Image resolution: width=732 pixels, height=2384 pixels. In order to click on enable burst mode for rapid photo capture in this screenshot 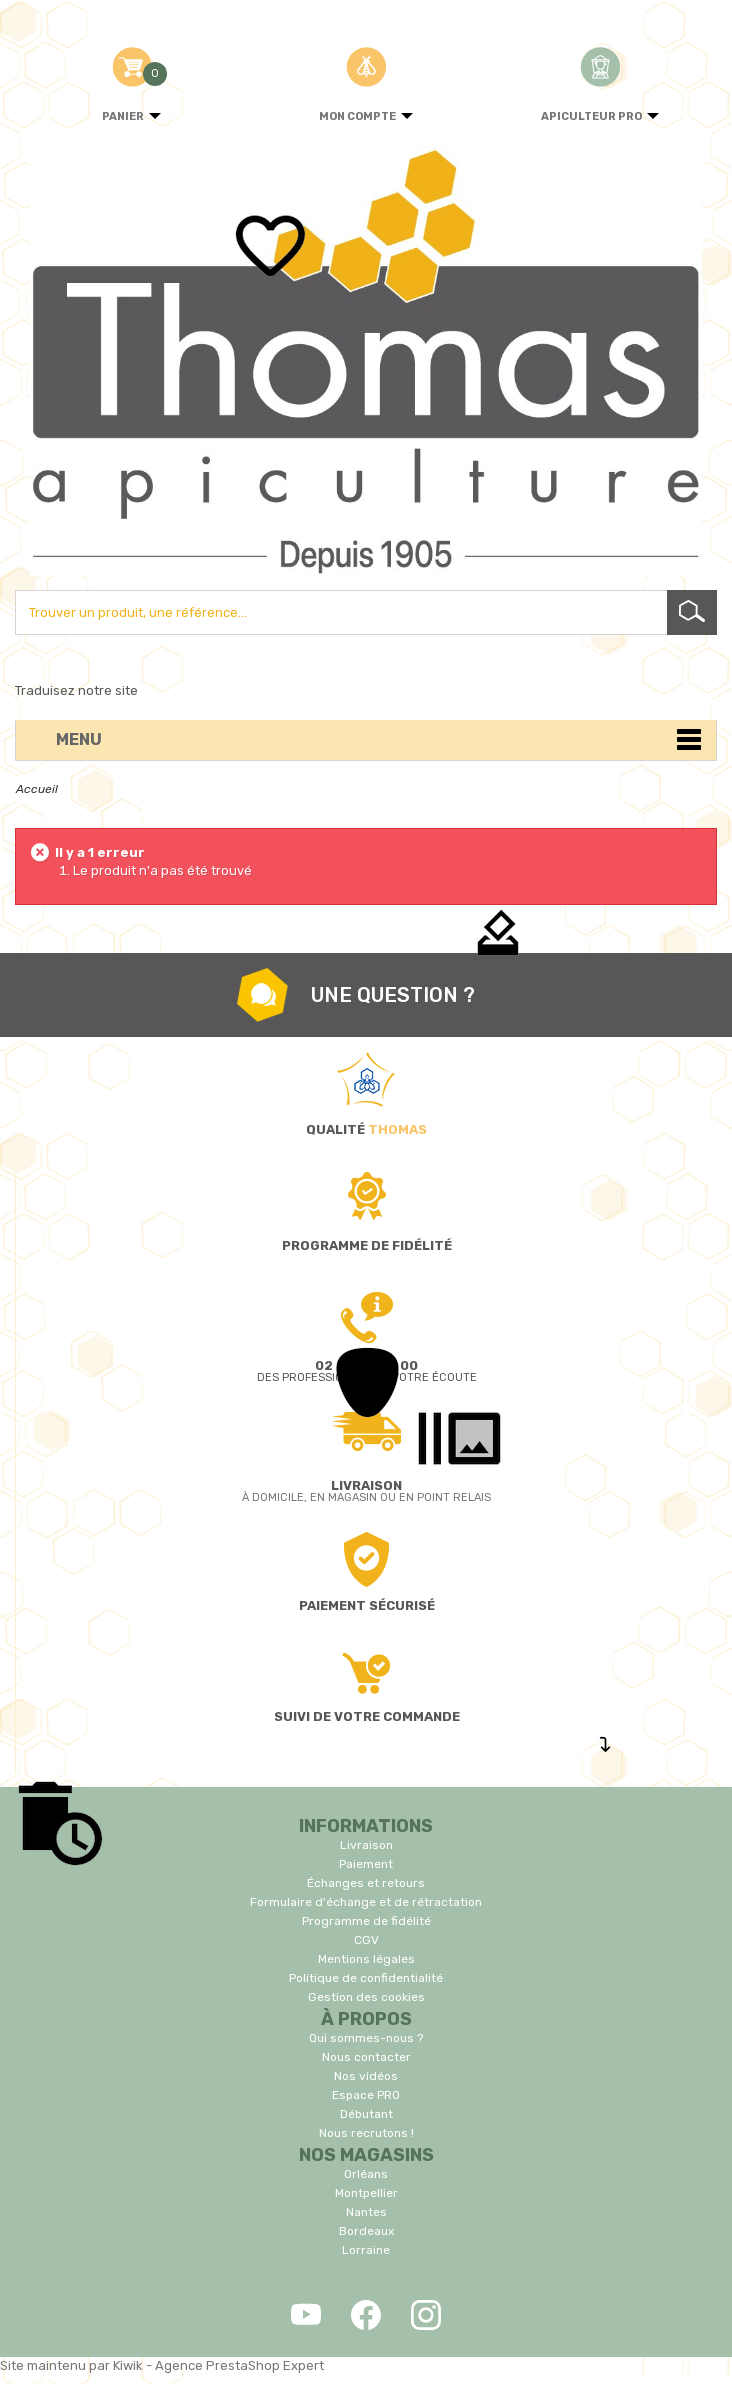, I will do `click(459, 1438)`.